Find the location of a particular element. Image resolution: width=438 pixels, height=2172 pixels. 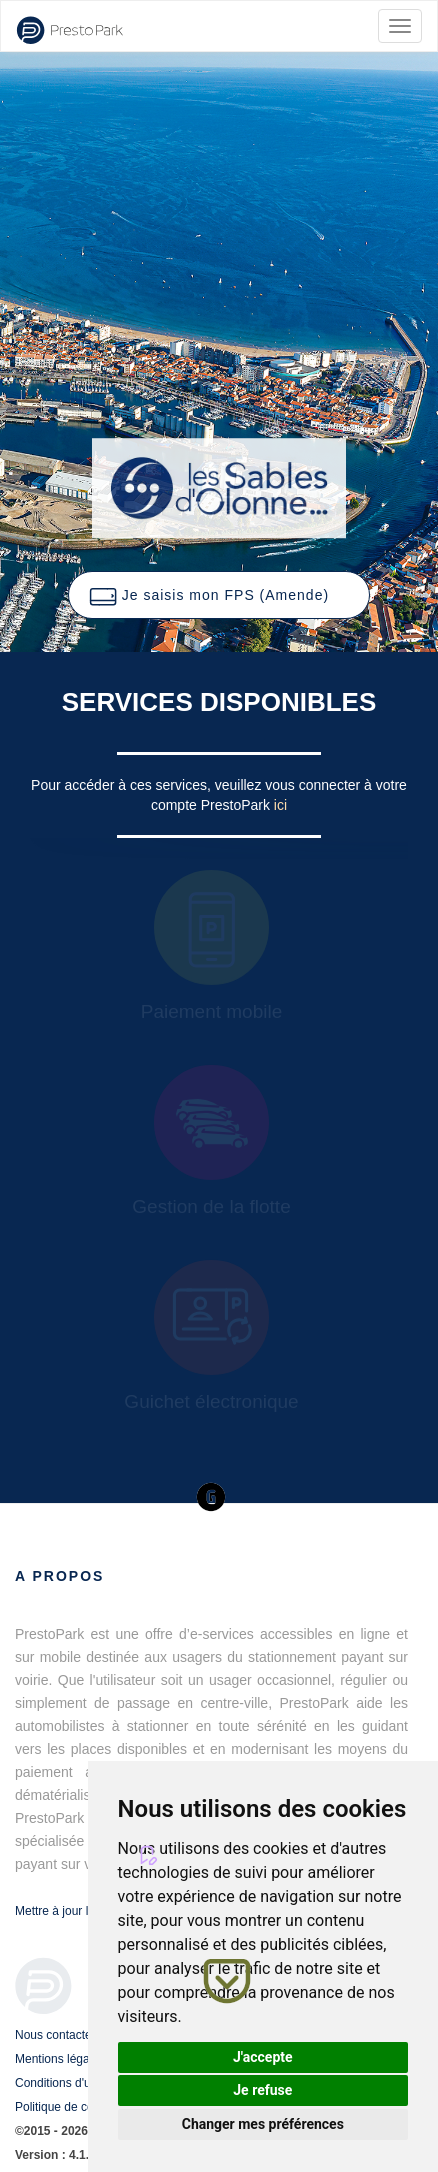

save to pocket is located at coordinates (227, 1980).